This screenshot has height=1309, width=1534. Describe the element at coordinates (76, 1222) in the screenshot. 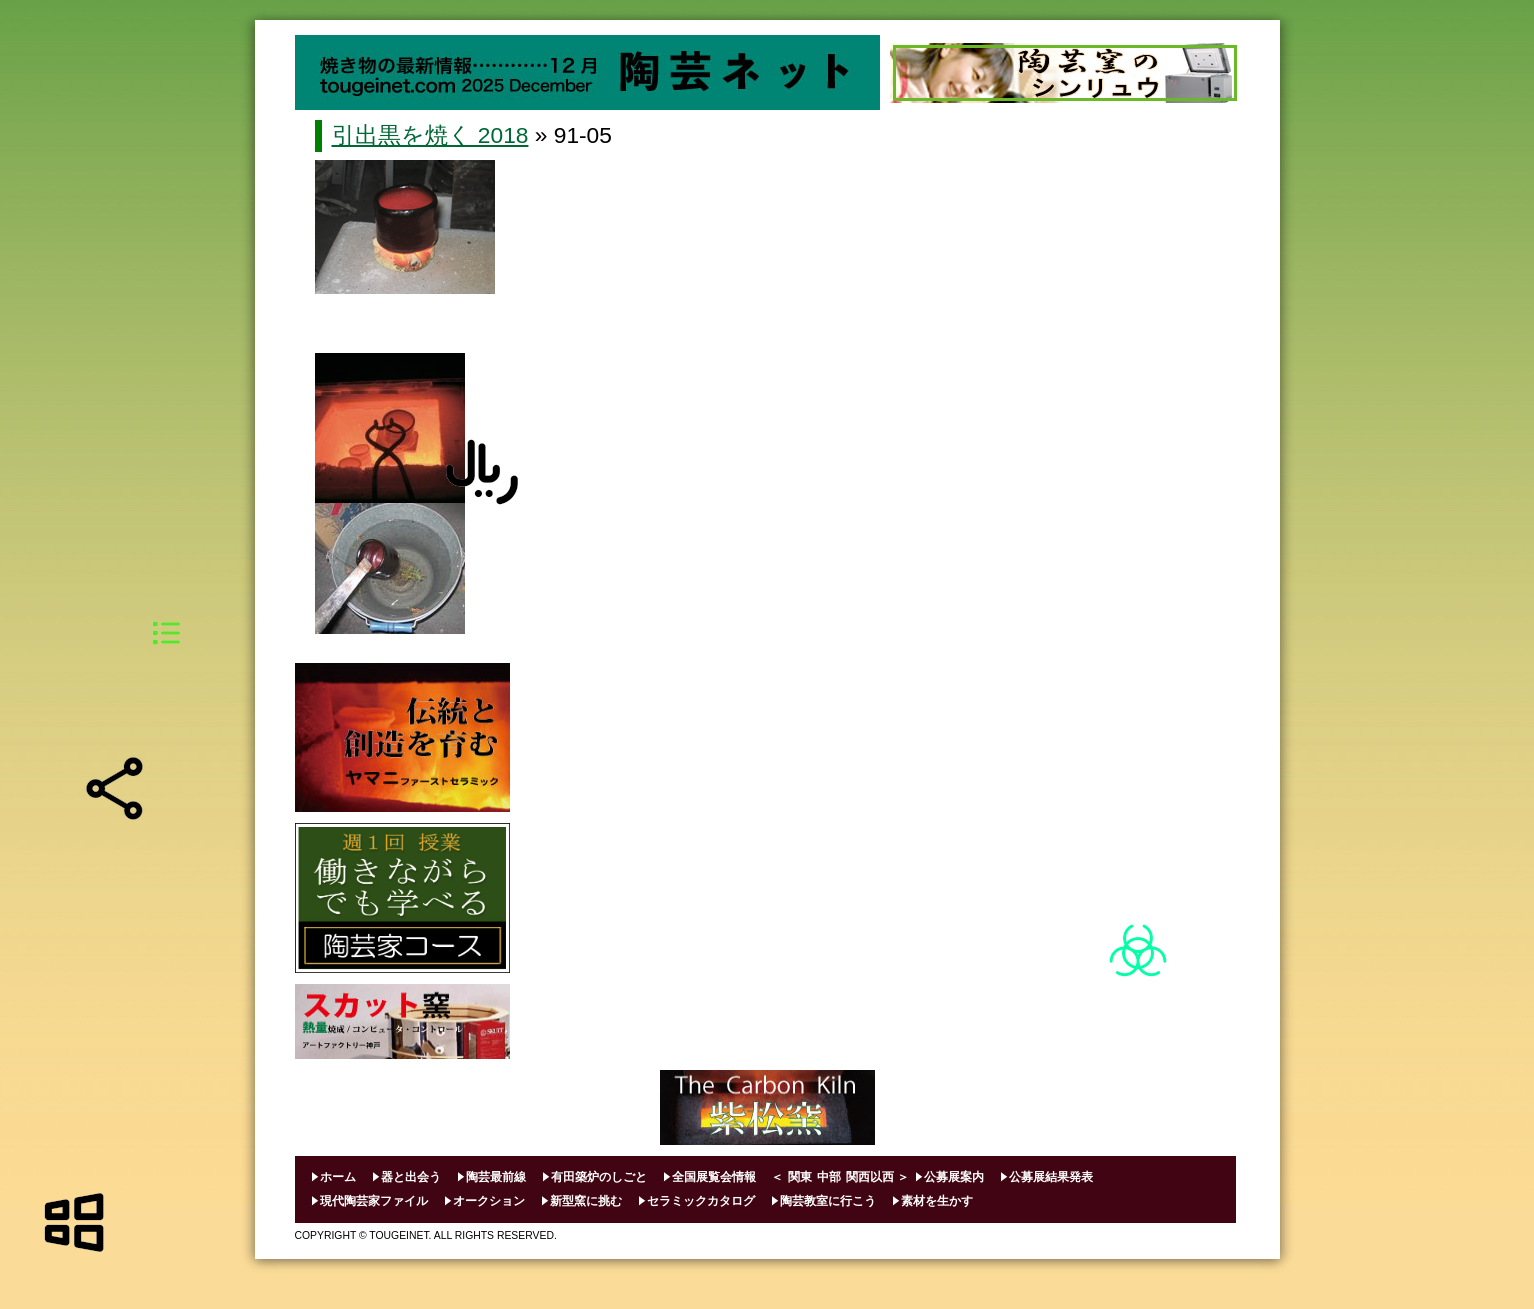

I see `open the windows start menu` at that location.